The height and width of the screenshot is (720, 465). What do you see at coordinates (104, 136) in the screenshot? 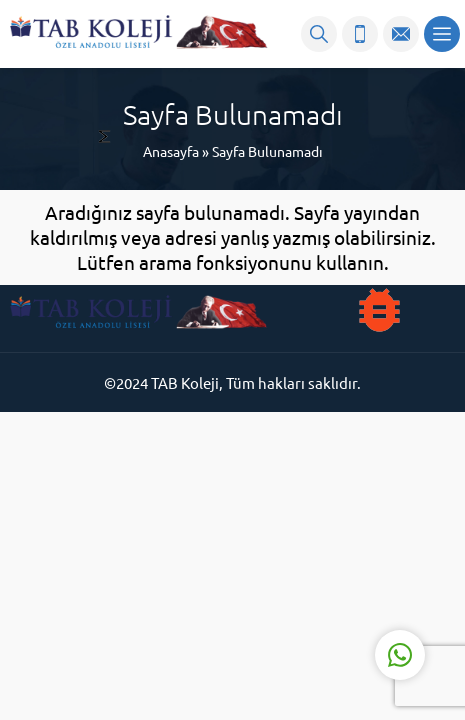
I see `insert a mathematical sum or formula` at bounding box center [104, 136].